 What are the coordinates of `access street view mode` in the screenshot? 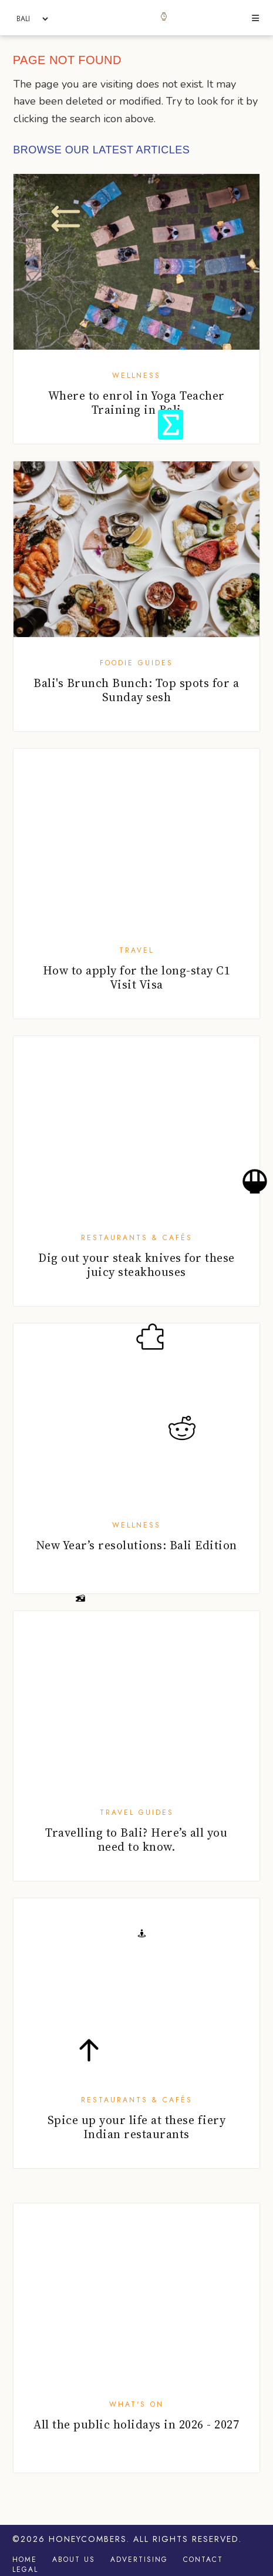 It's located at (141, 1933).